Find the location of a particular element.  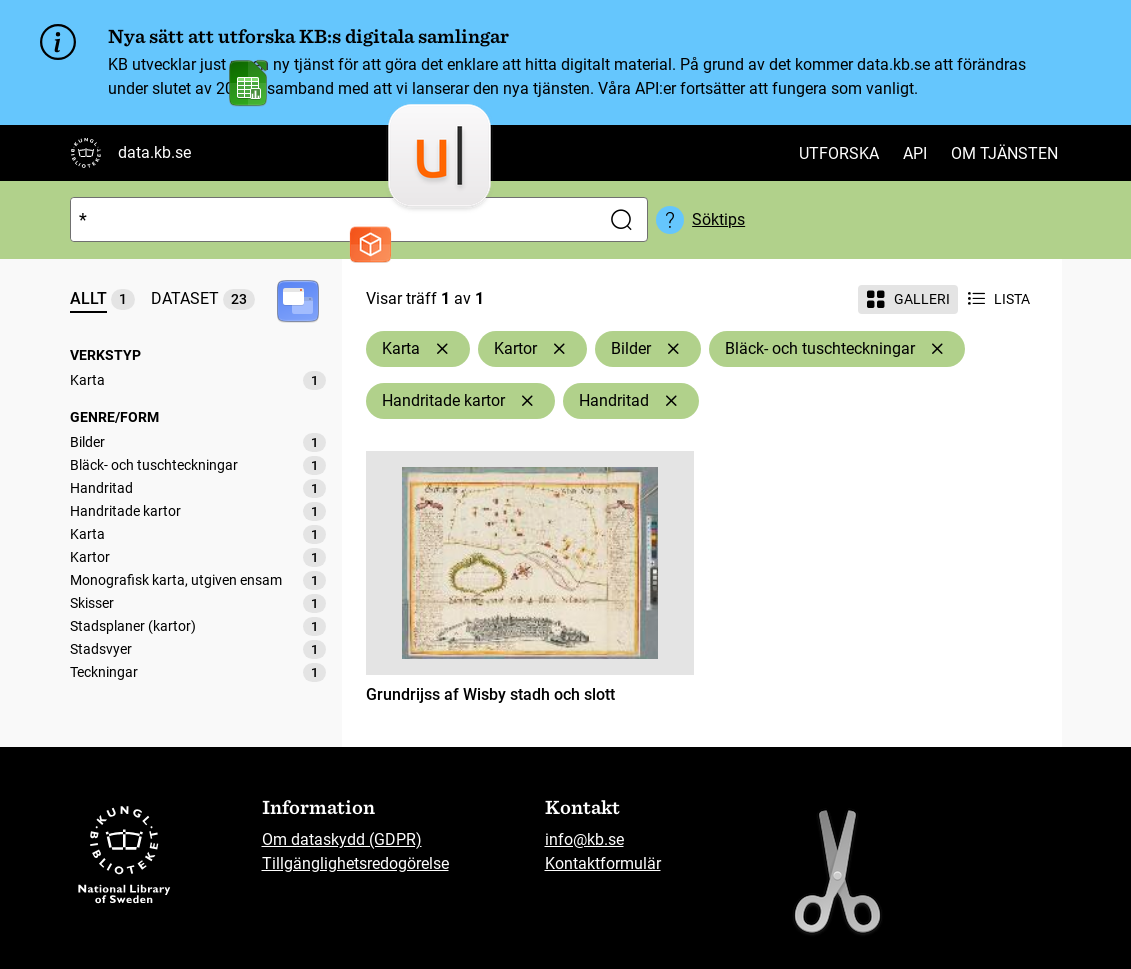

manage startup applications and session settings is located at coordinates (298, 301).